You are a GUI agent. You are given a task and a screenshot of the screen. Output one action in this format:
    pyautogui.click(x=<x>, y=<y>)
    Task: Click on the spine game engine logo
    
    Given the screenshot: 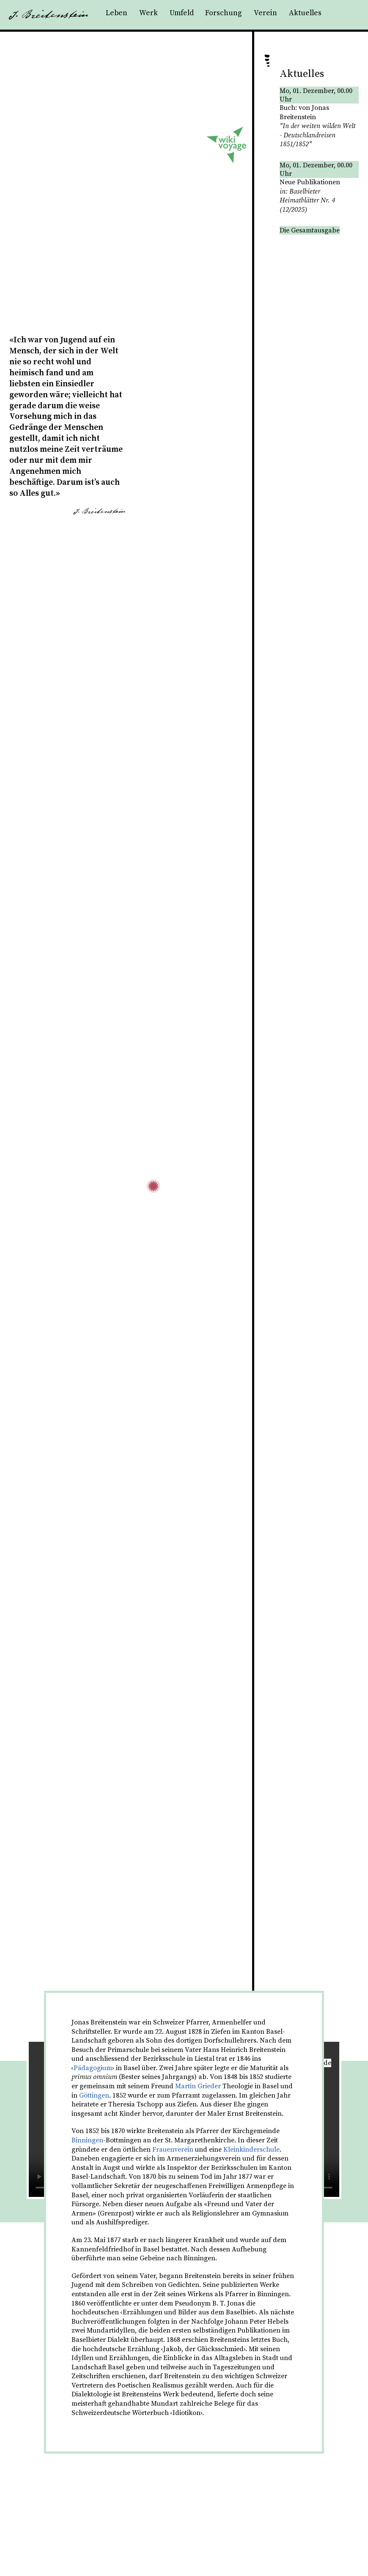 What is the action you would take?
    pyautogui.click(x=267, y=60)
    